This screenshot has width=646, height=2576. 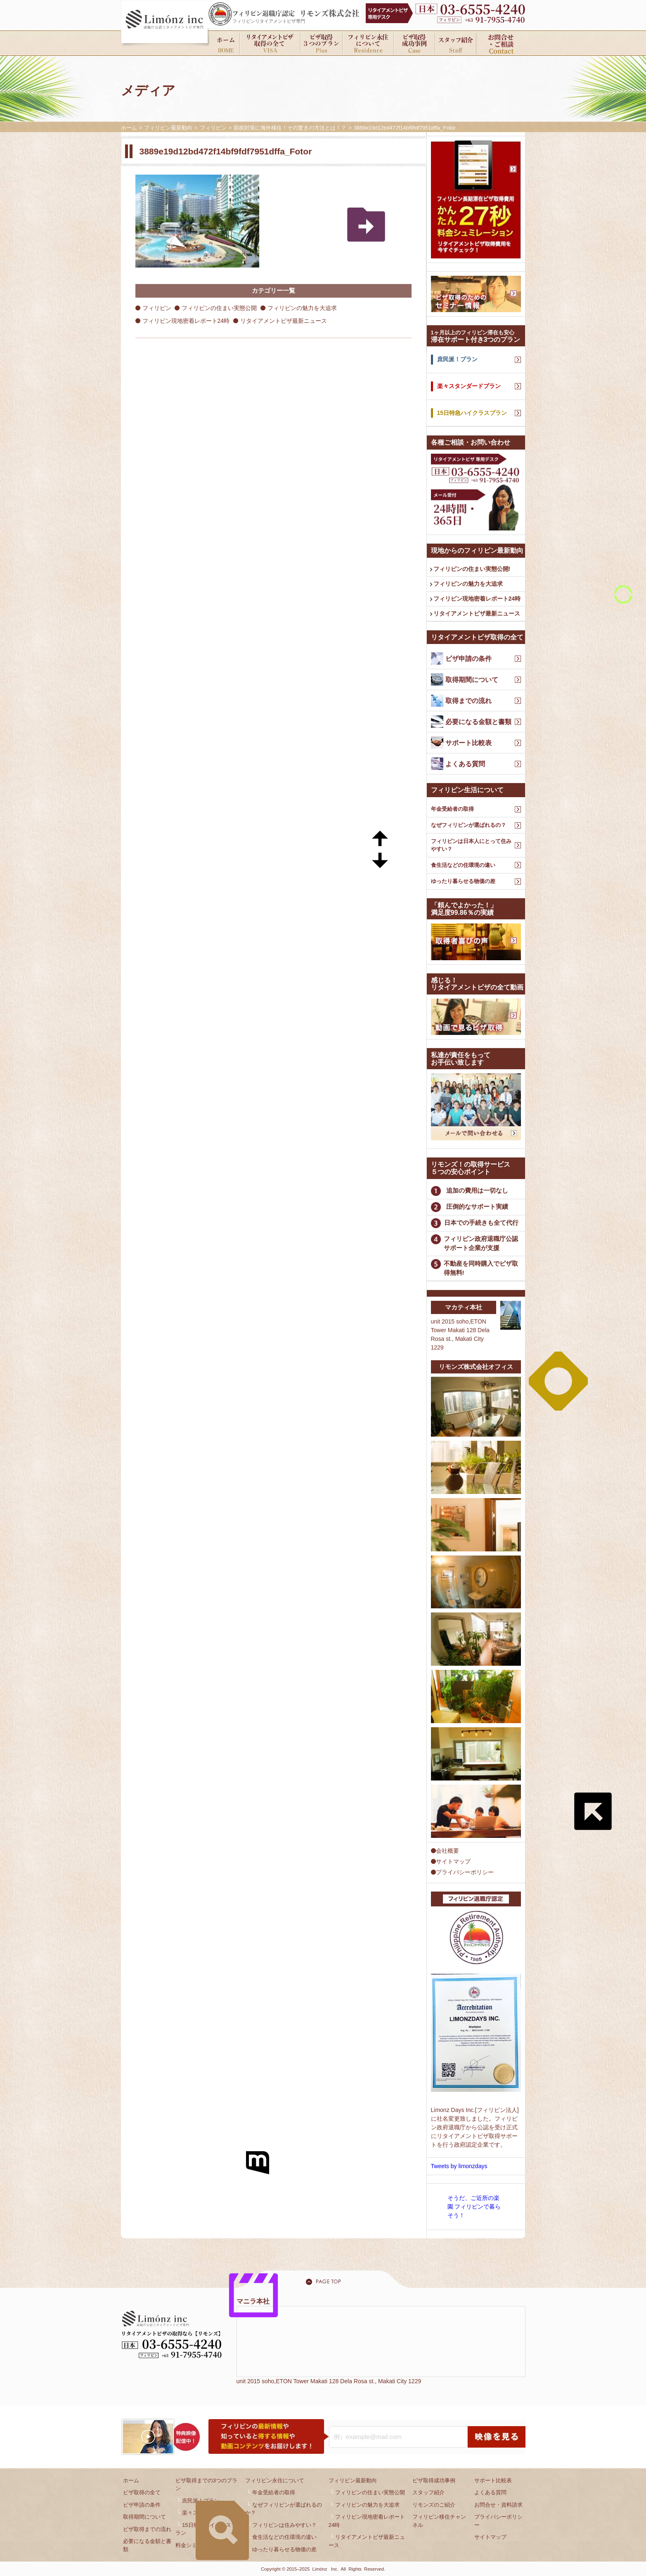 What do you see at coordinates (558, 1381) in the screenshot?
I see `cloudsmith logo` at bounding box center [558, 1381].